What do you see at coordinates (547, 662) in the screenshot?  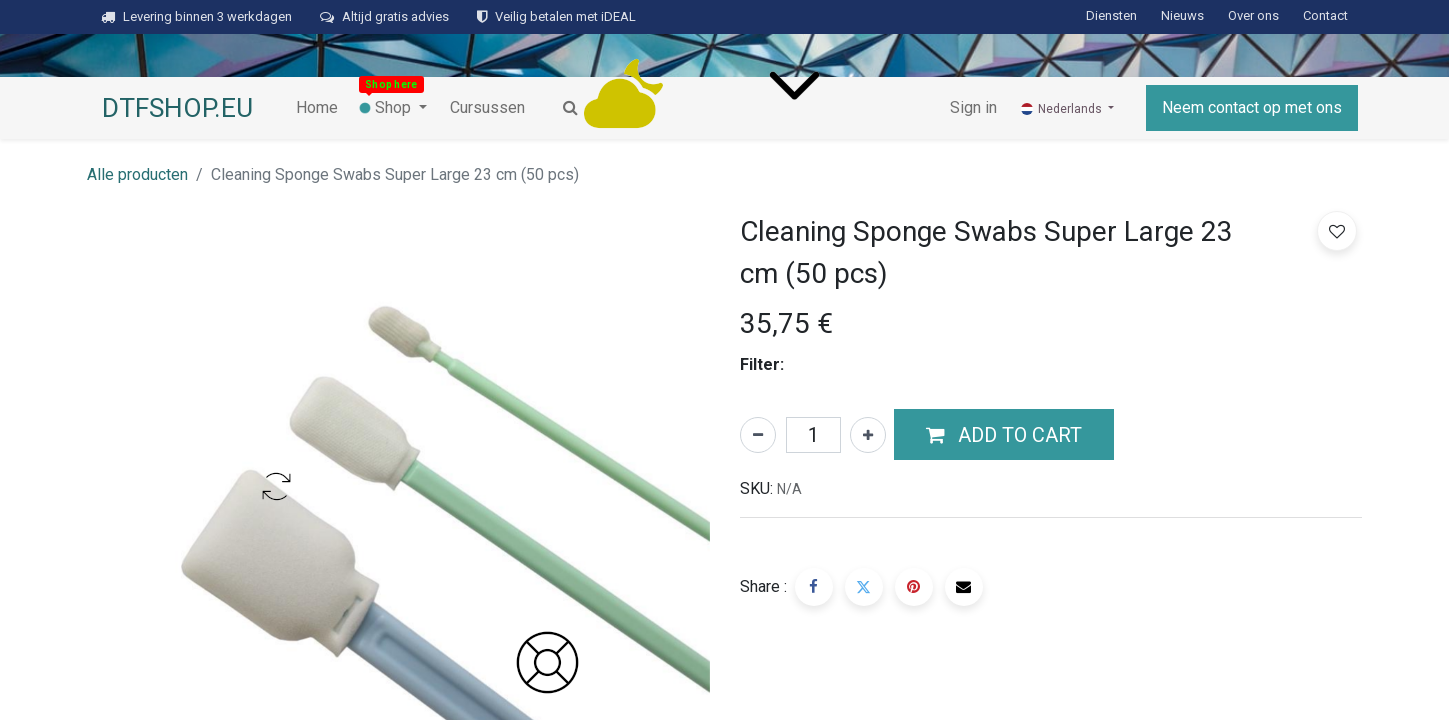 I see `access help or support` at bounding box center [547, 662].